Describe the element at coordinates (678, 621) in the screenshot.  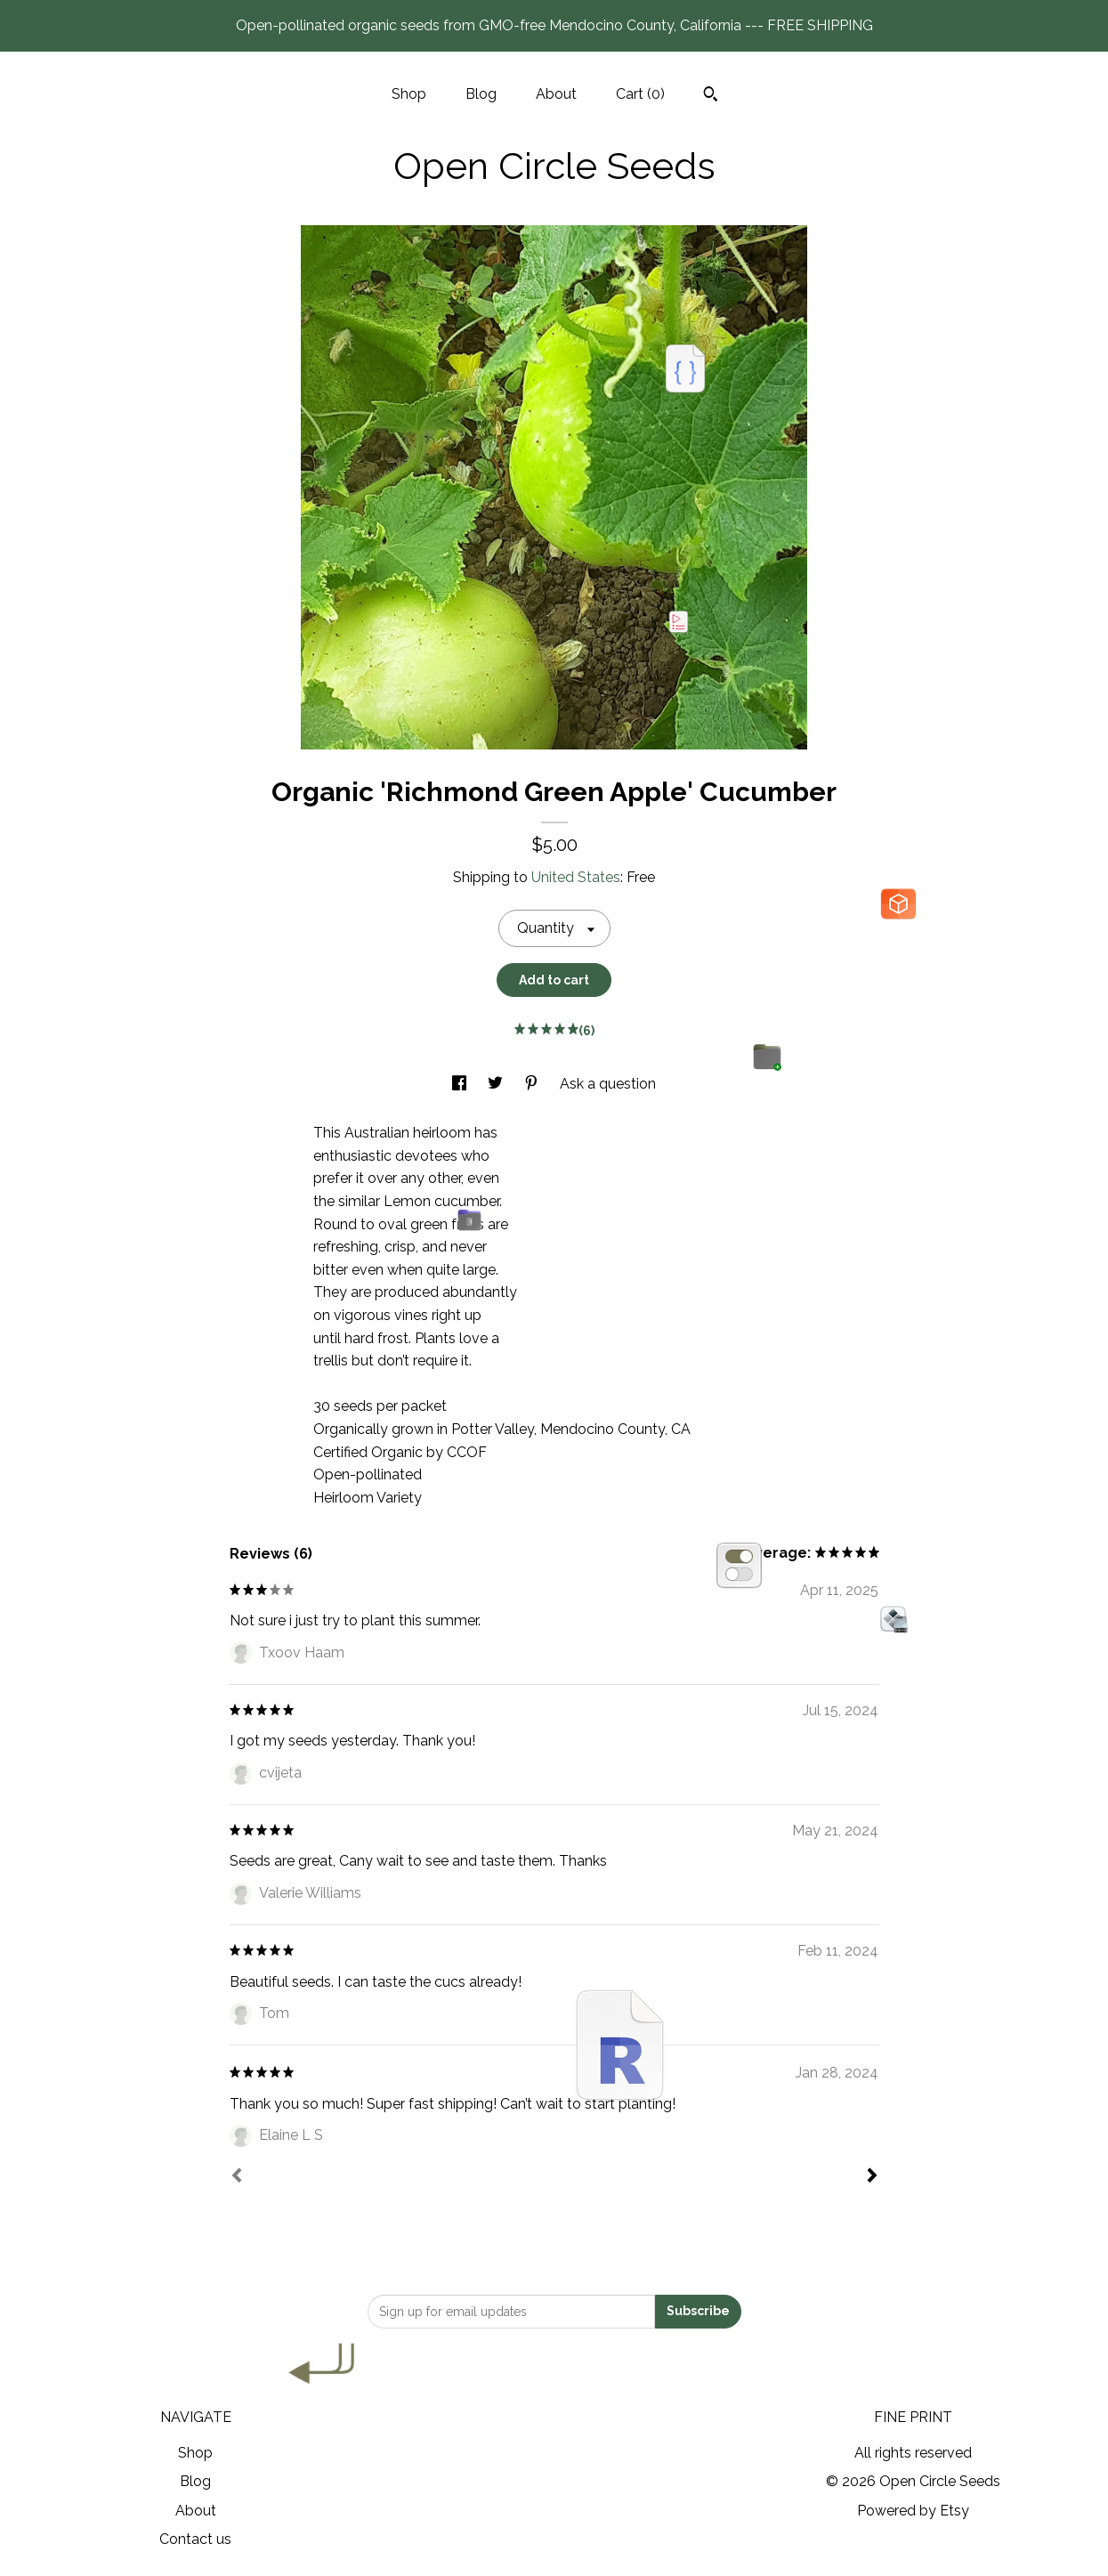
I see `an mpegurl audio playlist file` at that location.